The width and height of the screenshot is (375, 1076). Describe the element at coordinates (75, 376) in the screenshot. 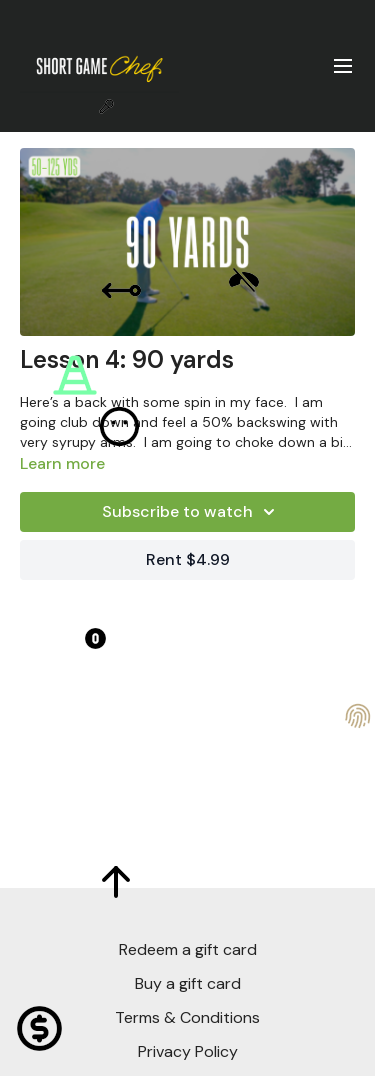

I see `indicates construction or maintenance in progress` at that location.